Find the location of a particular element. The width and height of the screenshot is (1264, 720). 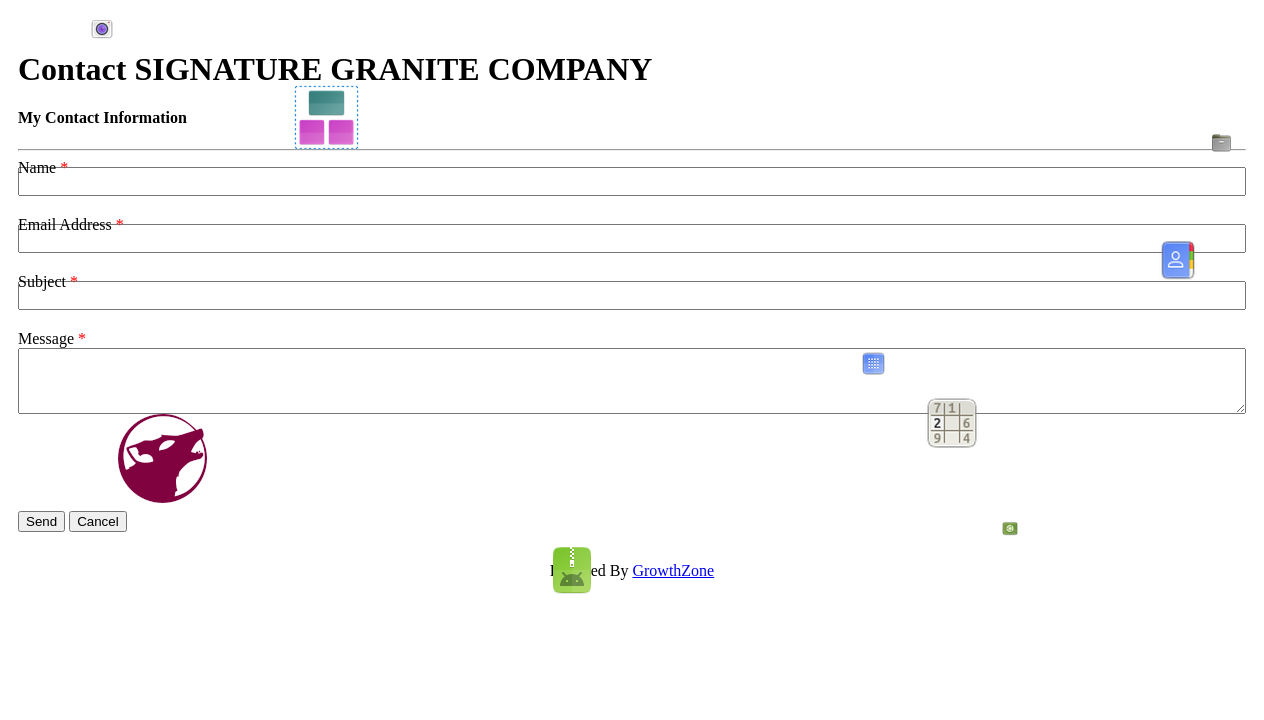

an android application package file (apk) is located at coordinates (572, 570).